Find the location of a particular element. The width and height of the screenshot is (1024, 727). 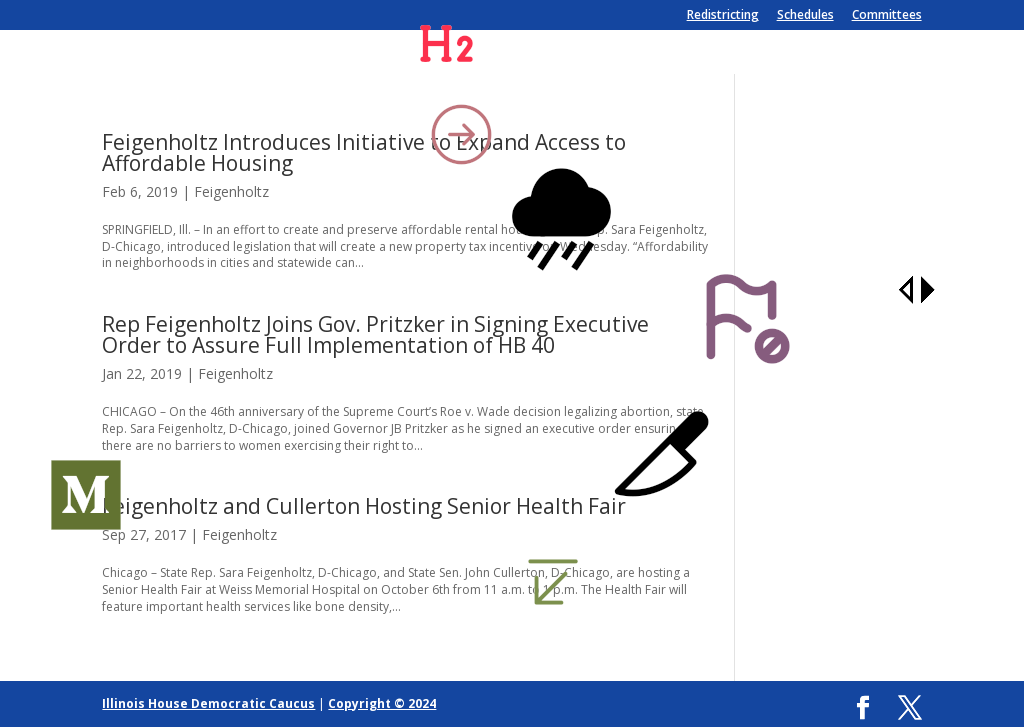

format text as heading level 2 is located at coordinates (446, 43).